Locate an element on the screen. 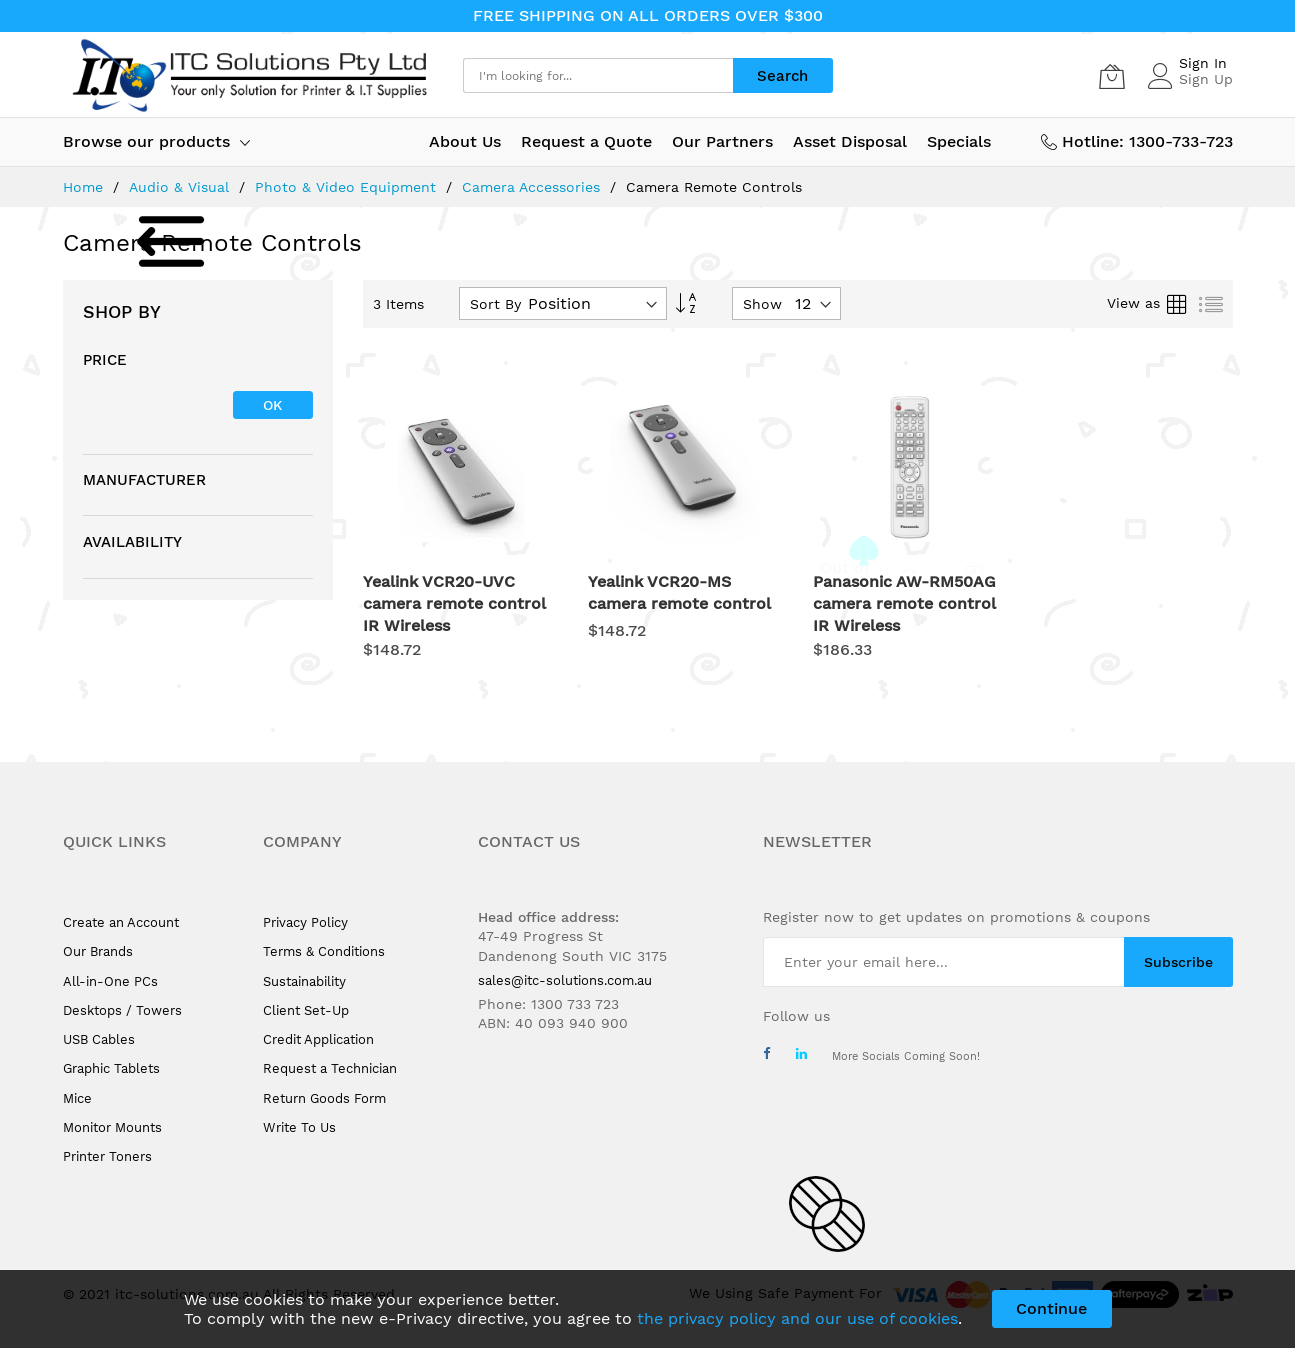  exclude overlapping elements from selection is located at coordinates (827, 1214).